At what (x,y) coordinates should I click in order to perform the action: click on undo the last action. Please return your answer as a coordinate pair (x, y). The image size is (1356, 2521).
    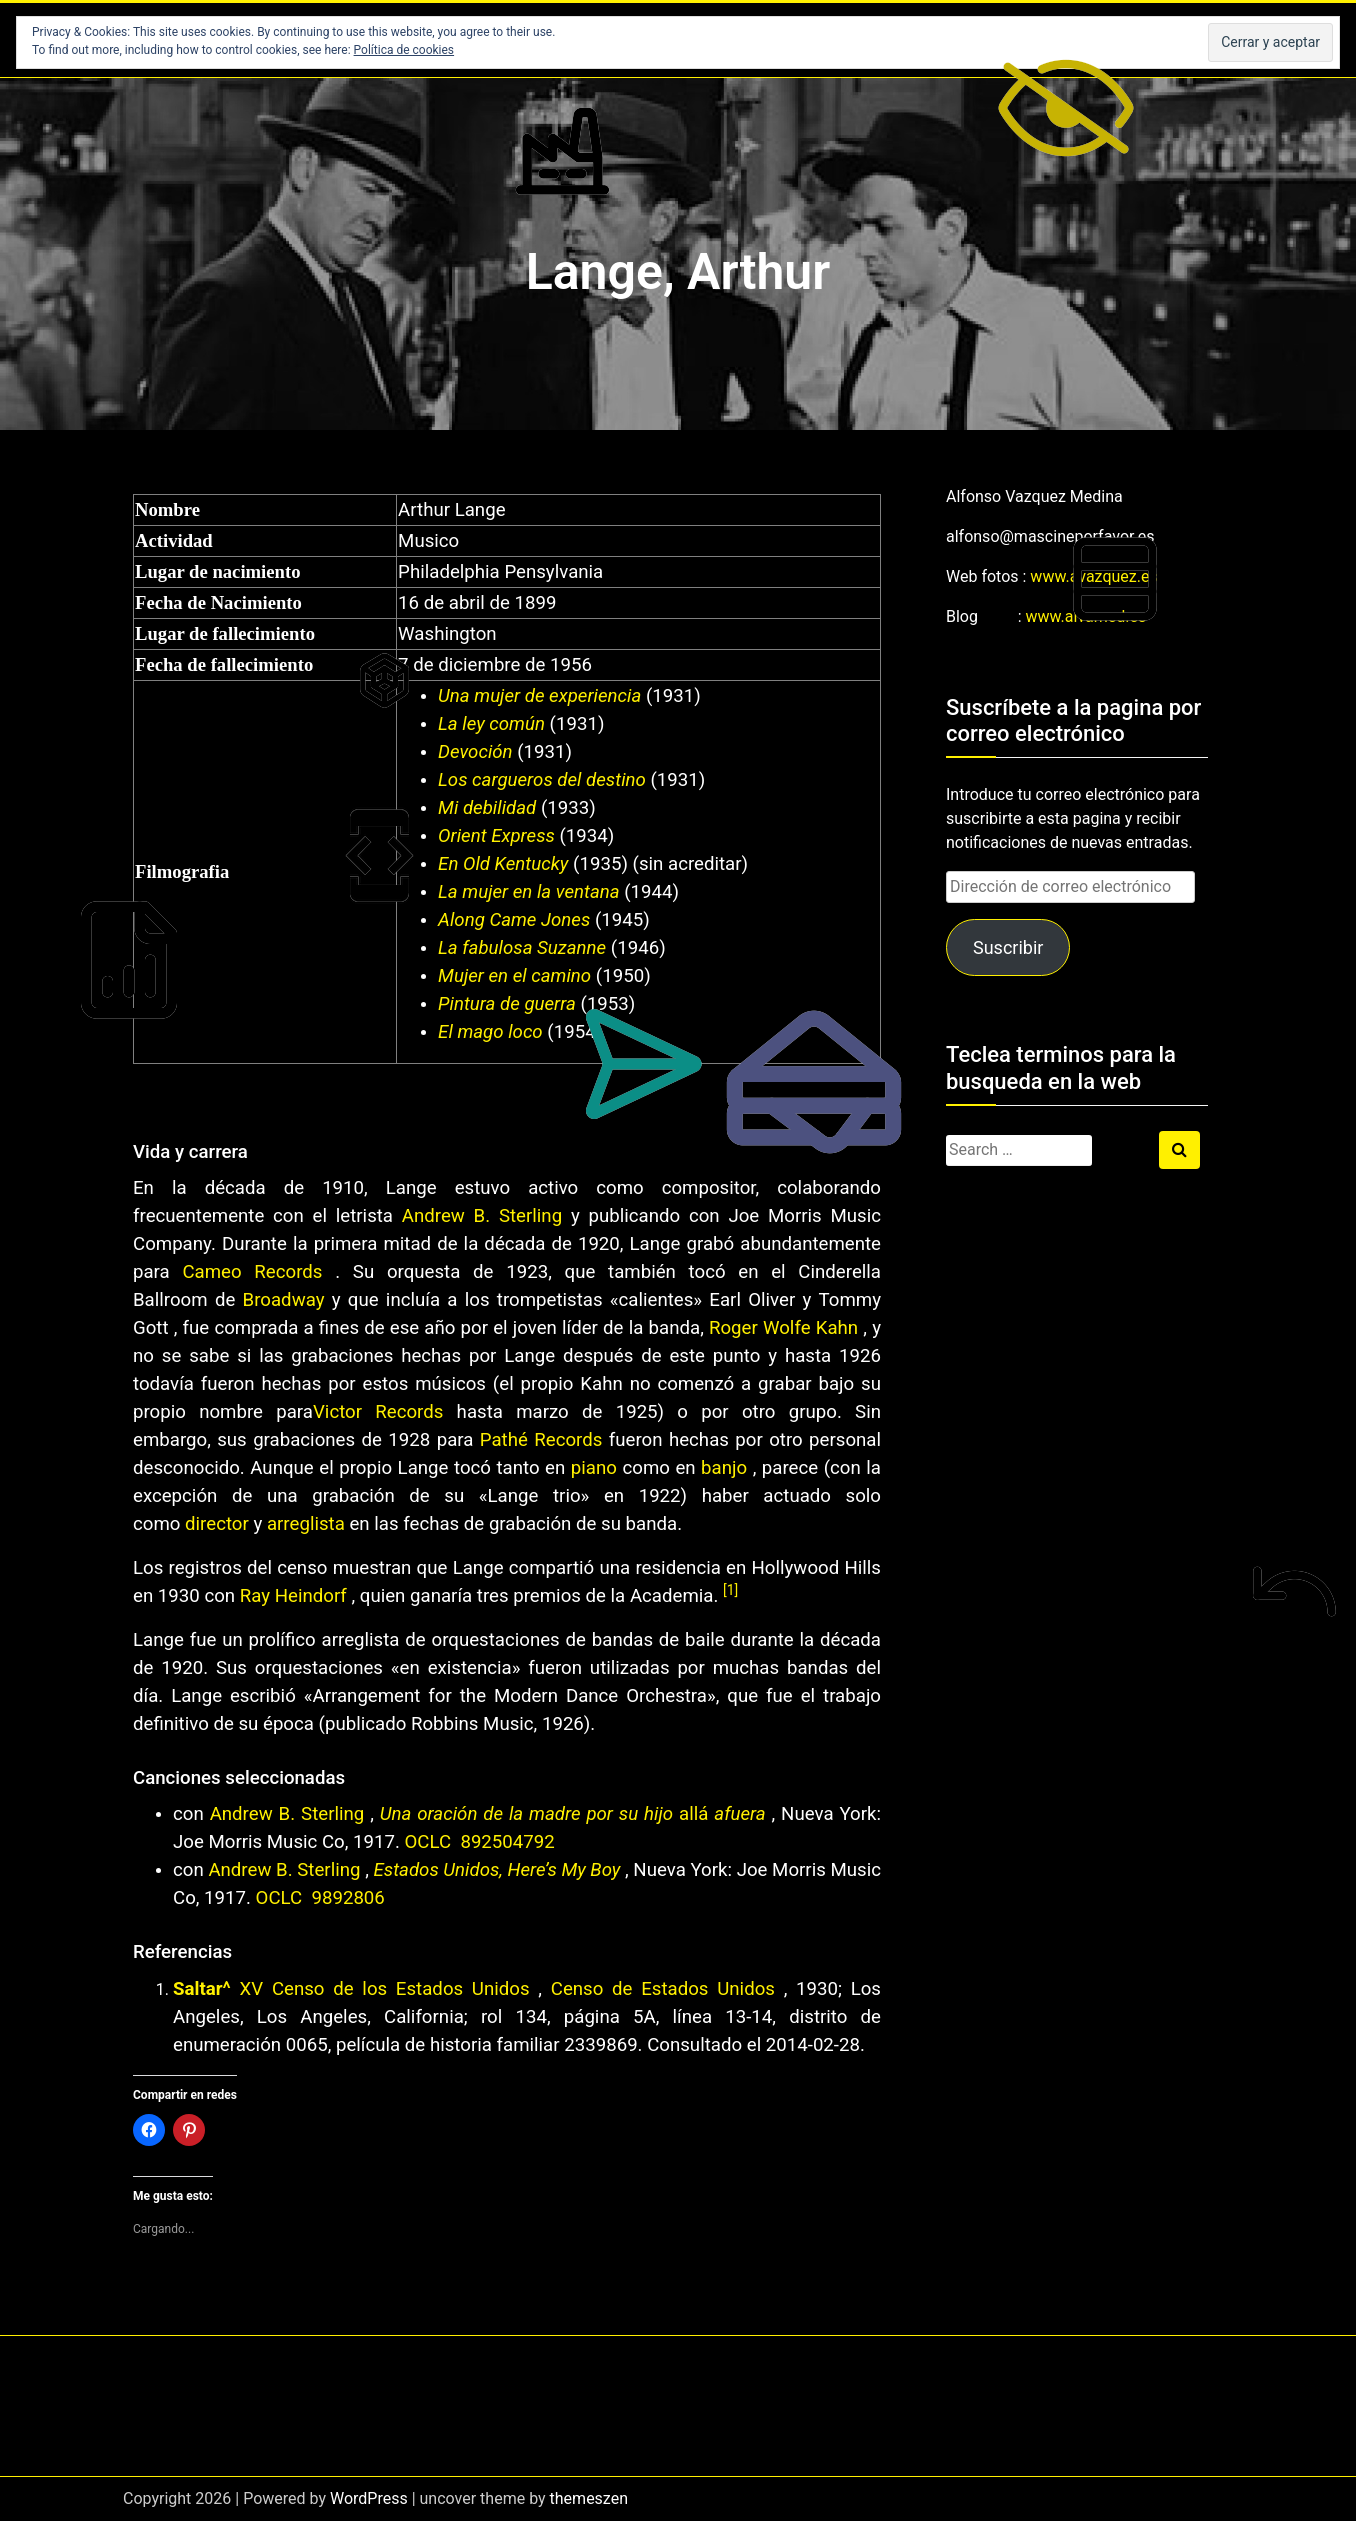
    Looking at the image, I should click on (1294, 1591).